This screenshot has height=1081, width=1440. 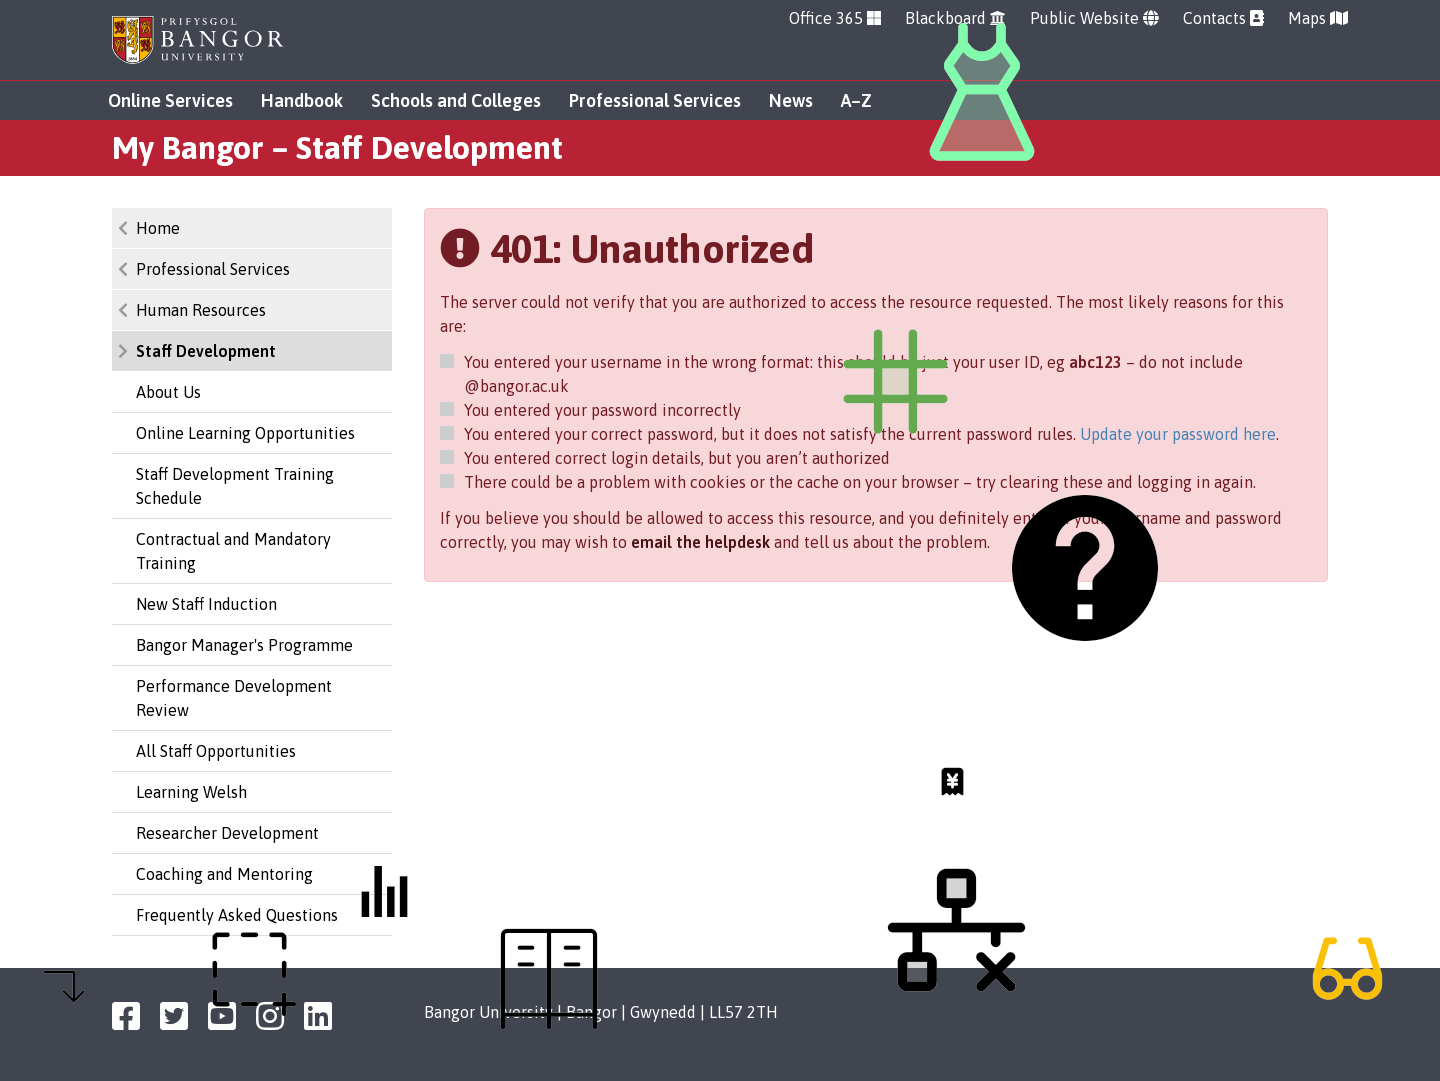 I want to click on browse women's clothing or dresses, so click(x=982, y=99).